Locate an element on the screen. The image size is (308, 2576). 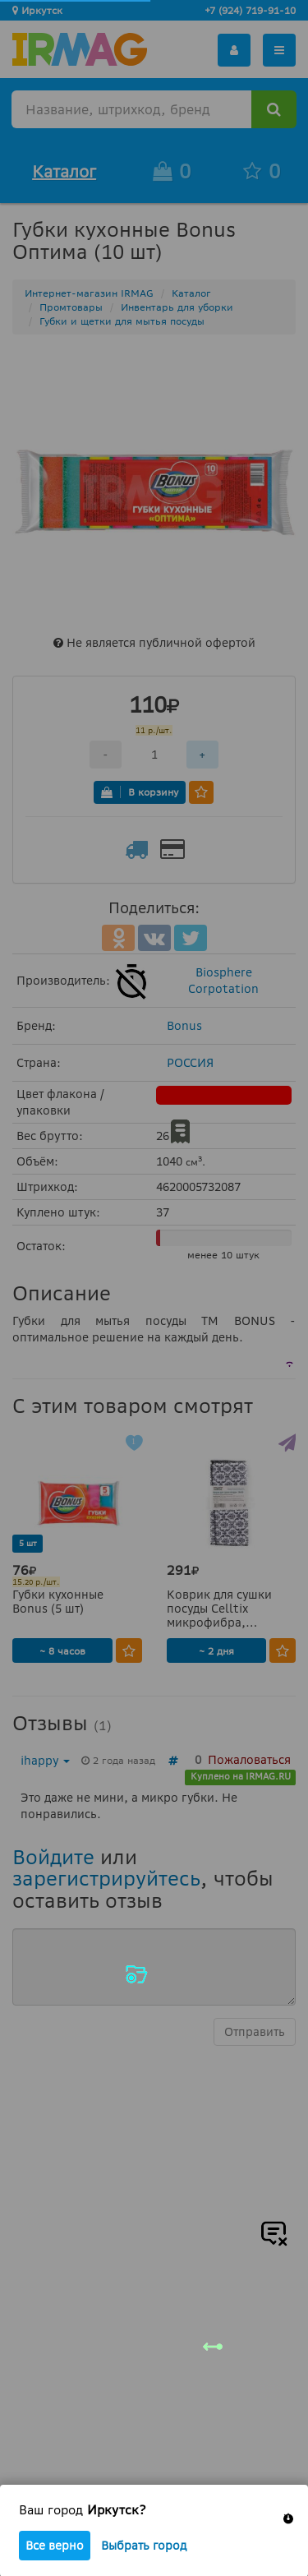
go back to the previous screen is located at coordinates (213, 2347).